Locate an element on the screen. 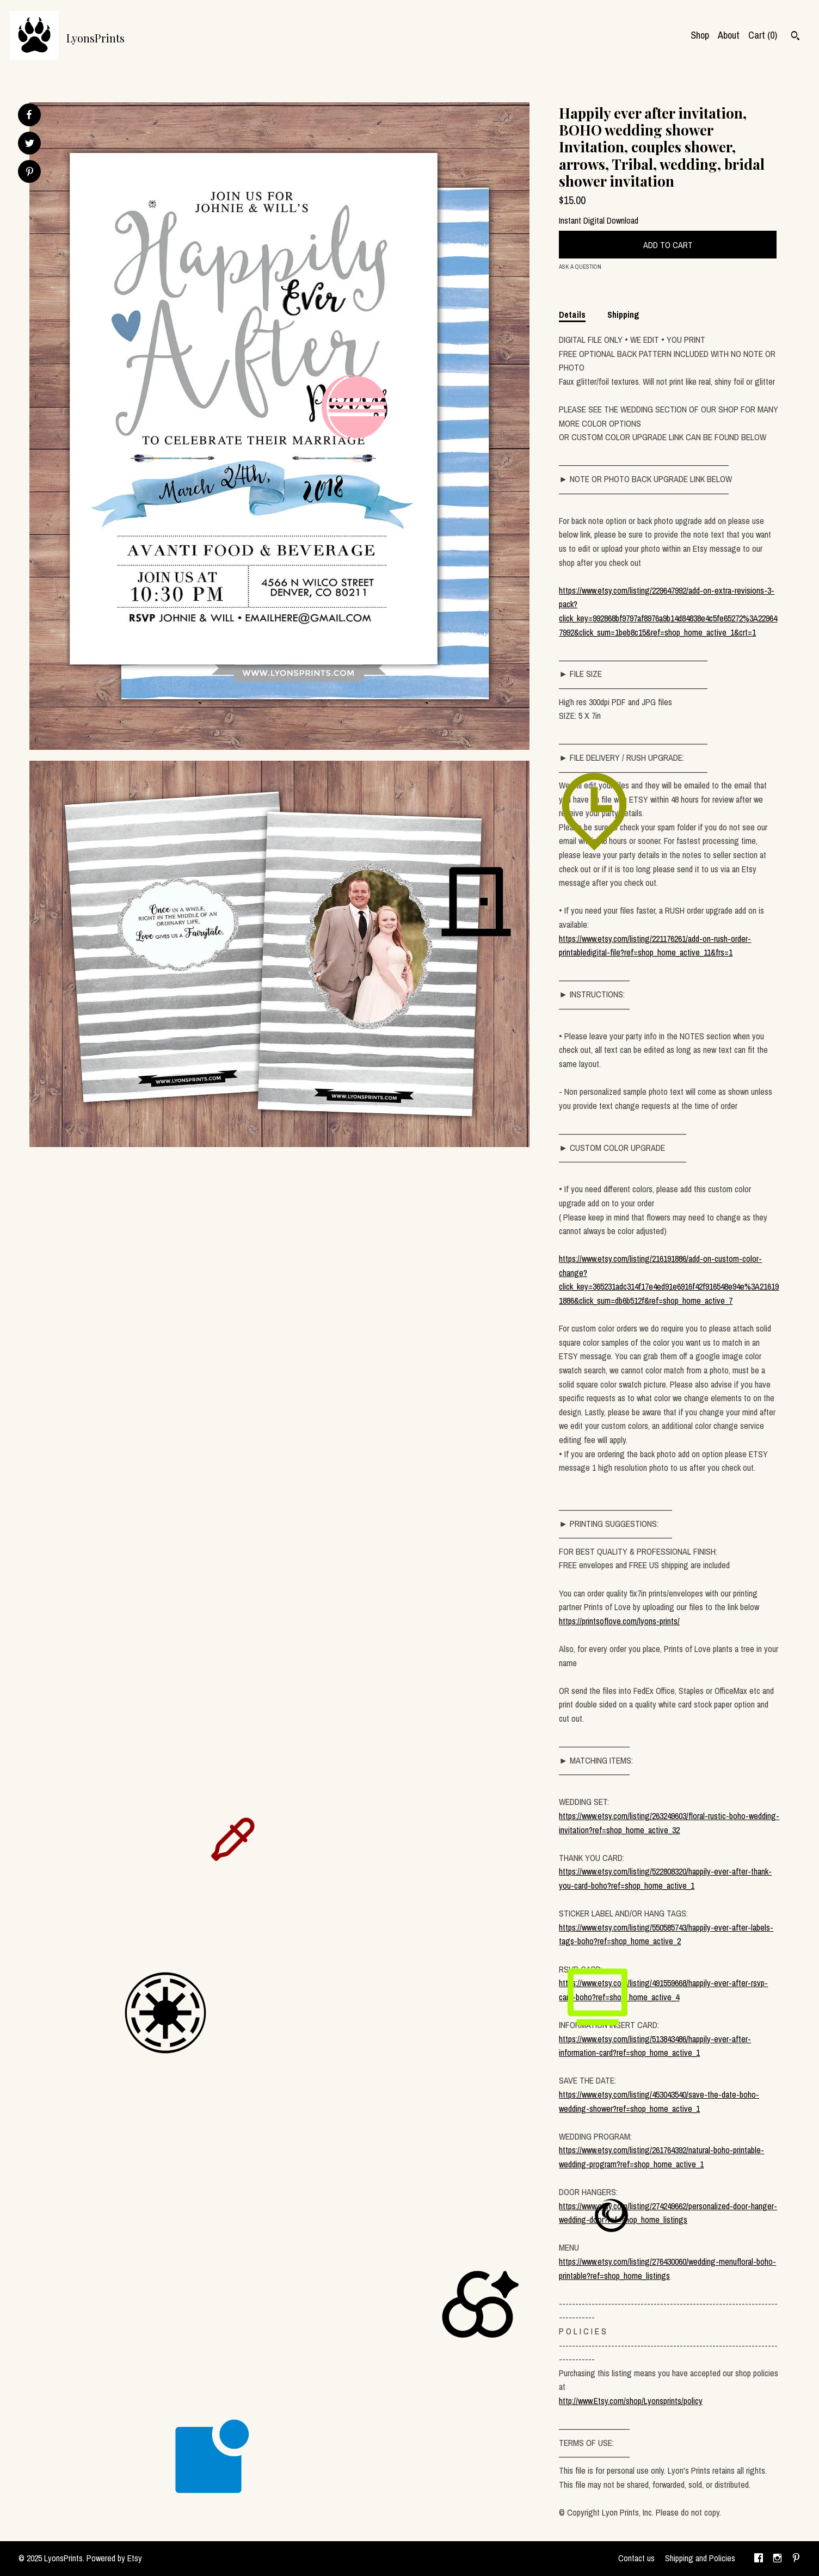 The height and width of the screenshot is (2576, 819). galactic republic logo from star wars is located at coordinates (165, 2013).